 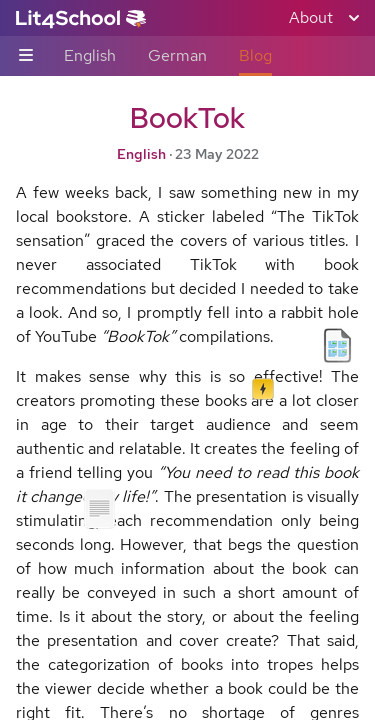 I want to click on indicates a file or folder contains documents, so click(x=99, y=508).